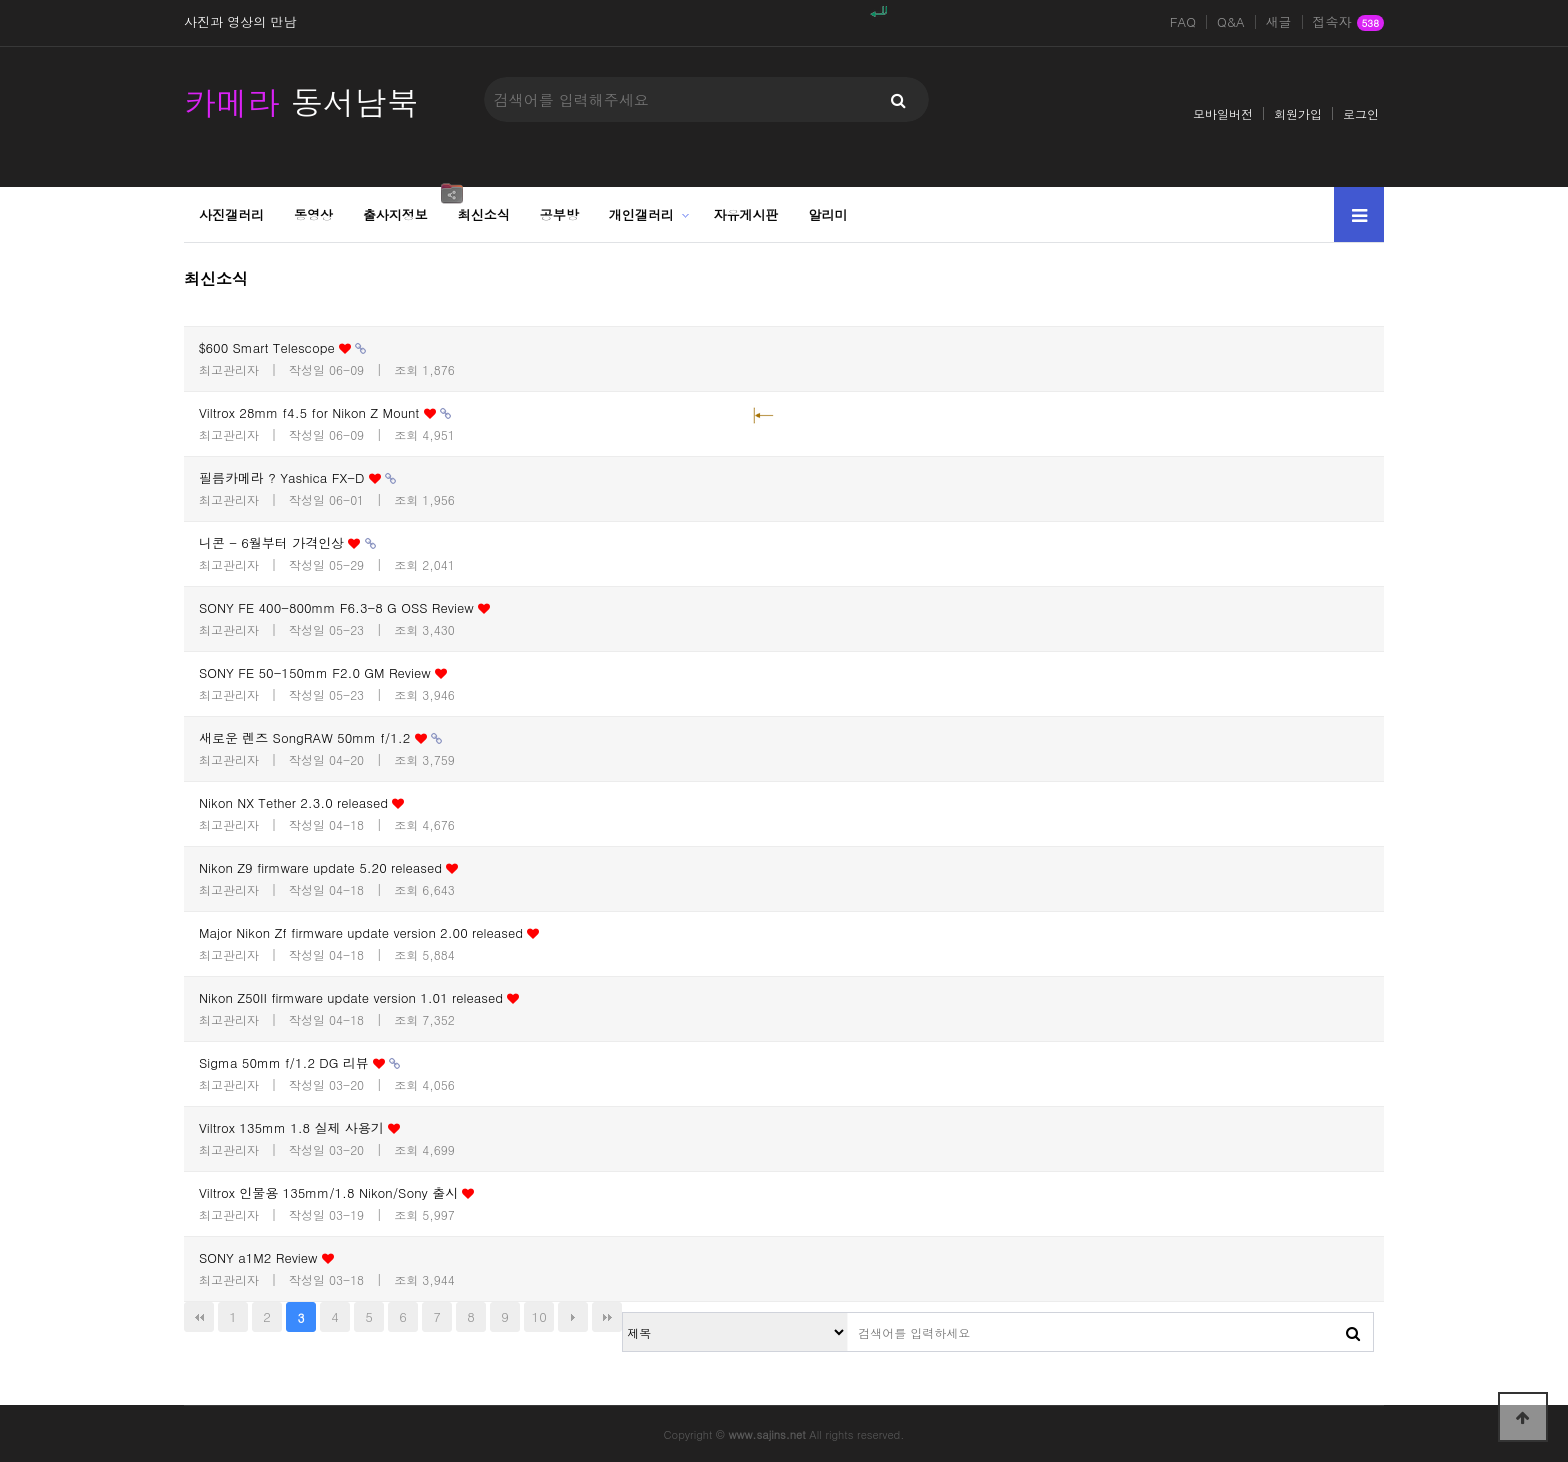  I want to click on reply to all recipients of an email, so click(878, 10).